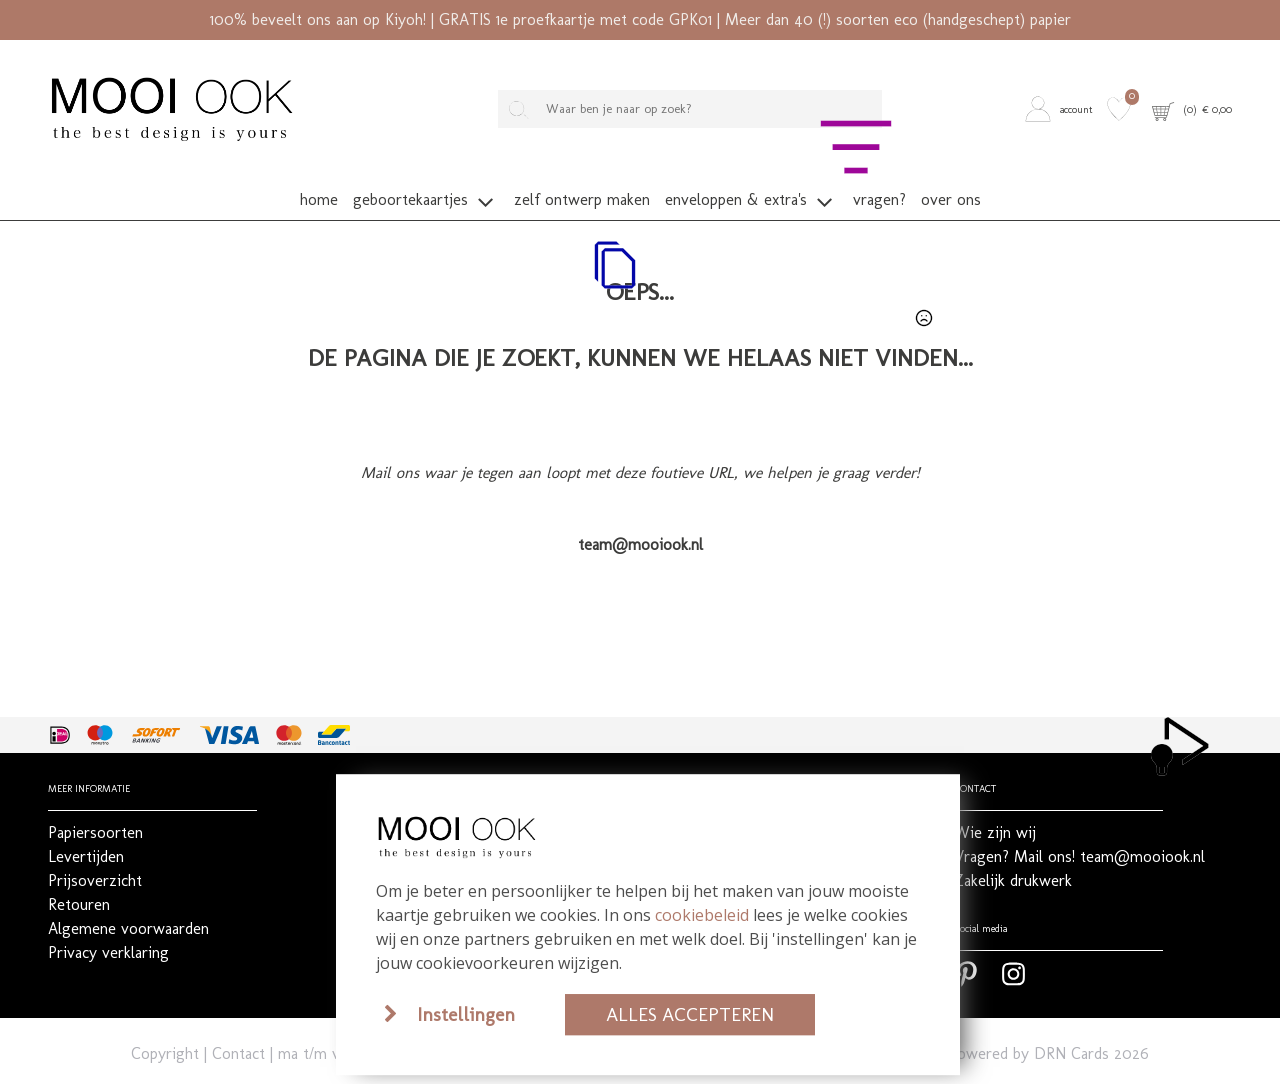 The width and height of the screenshot is (1280, 1084). I want to click on run tests with code coverage, so click(1178, 744).